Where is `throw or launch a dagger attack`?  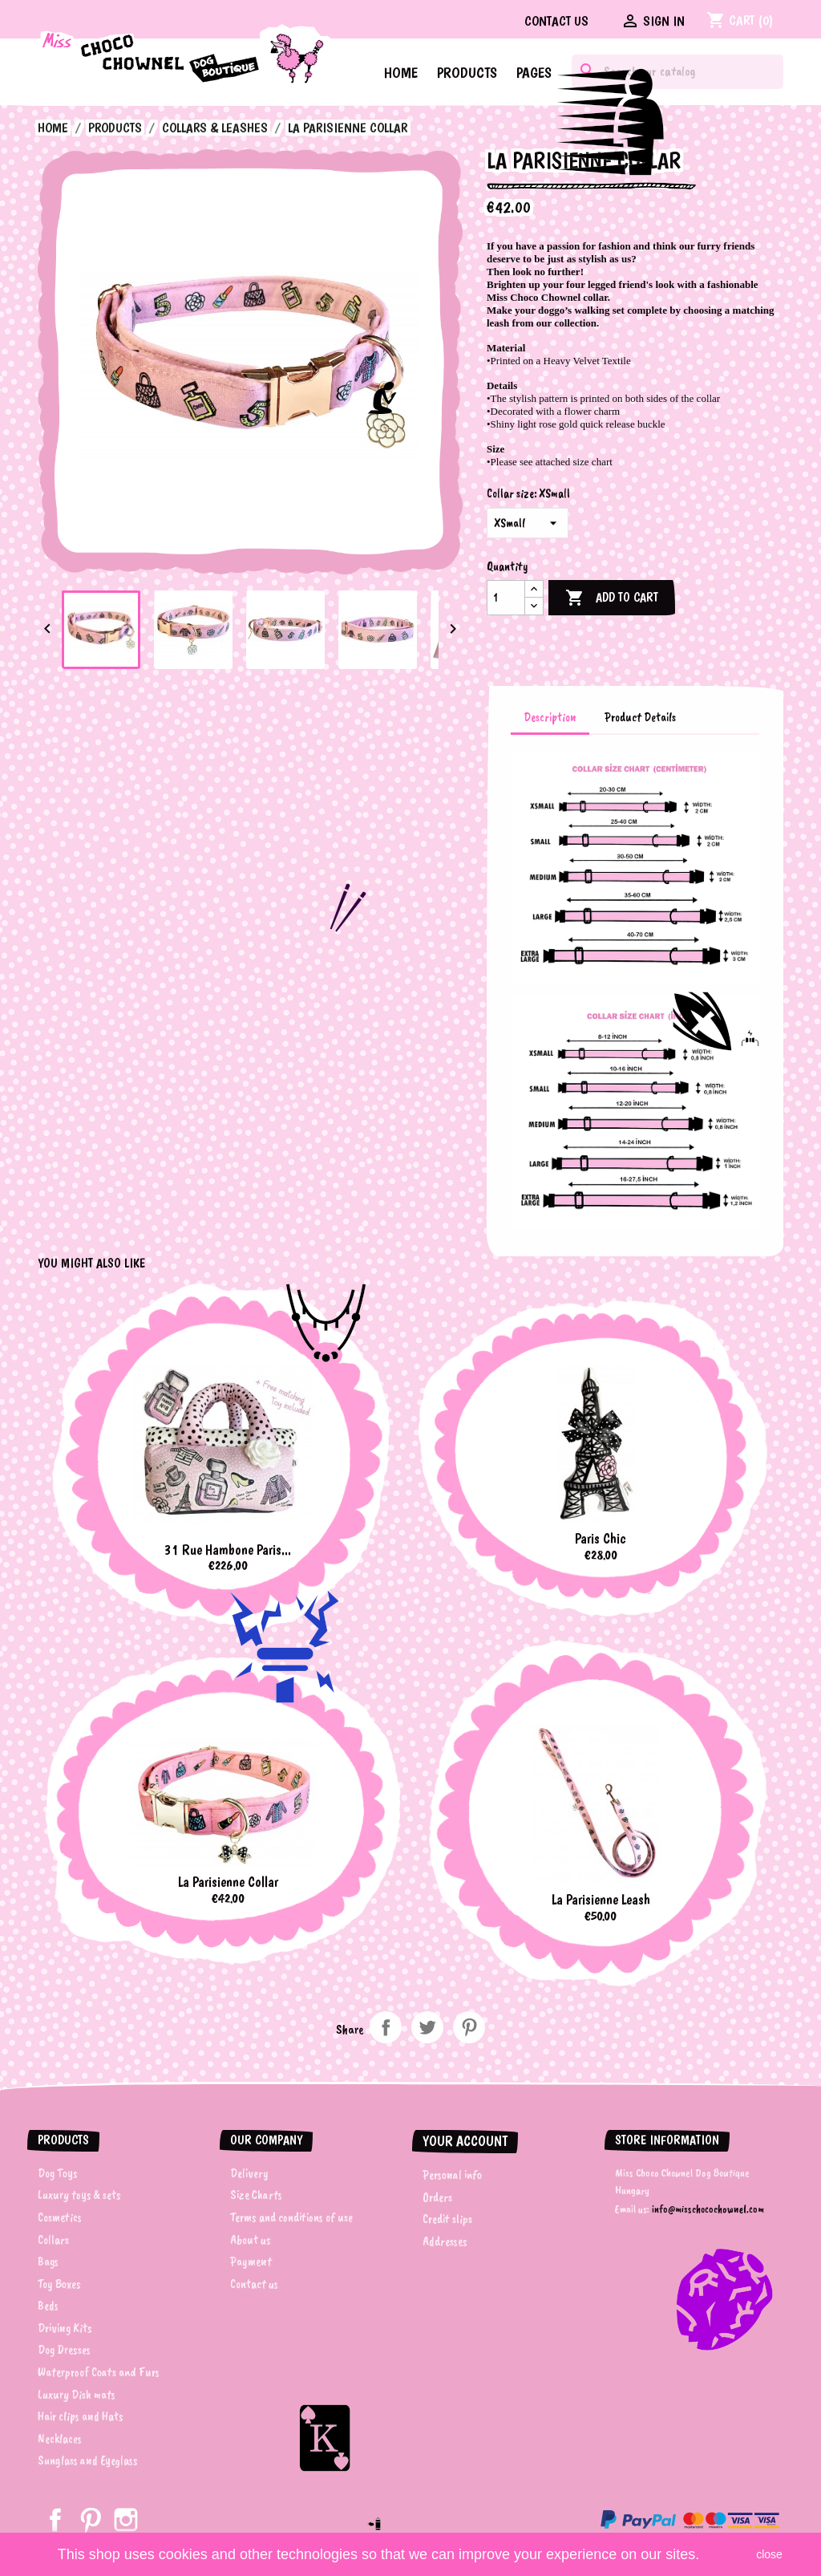 throw or launch a dagger attack is located at coordinates (702, 1021).